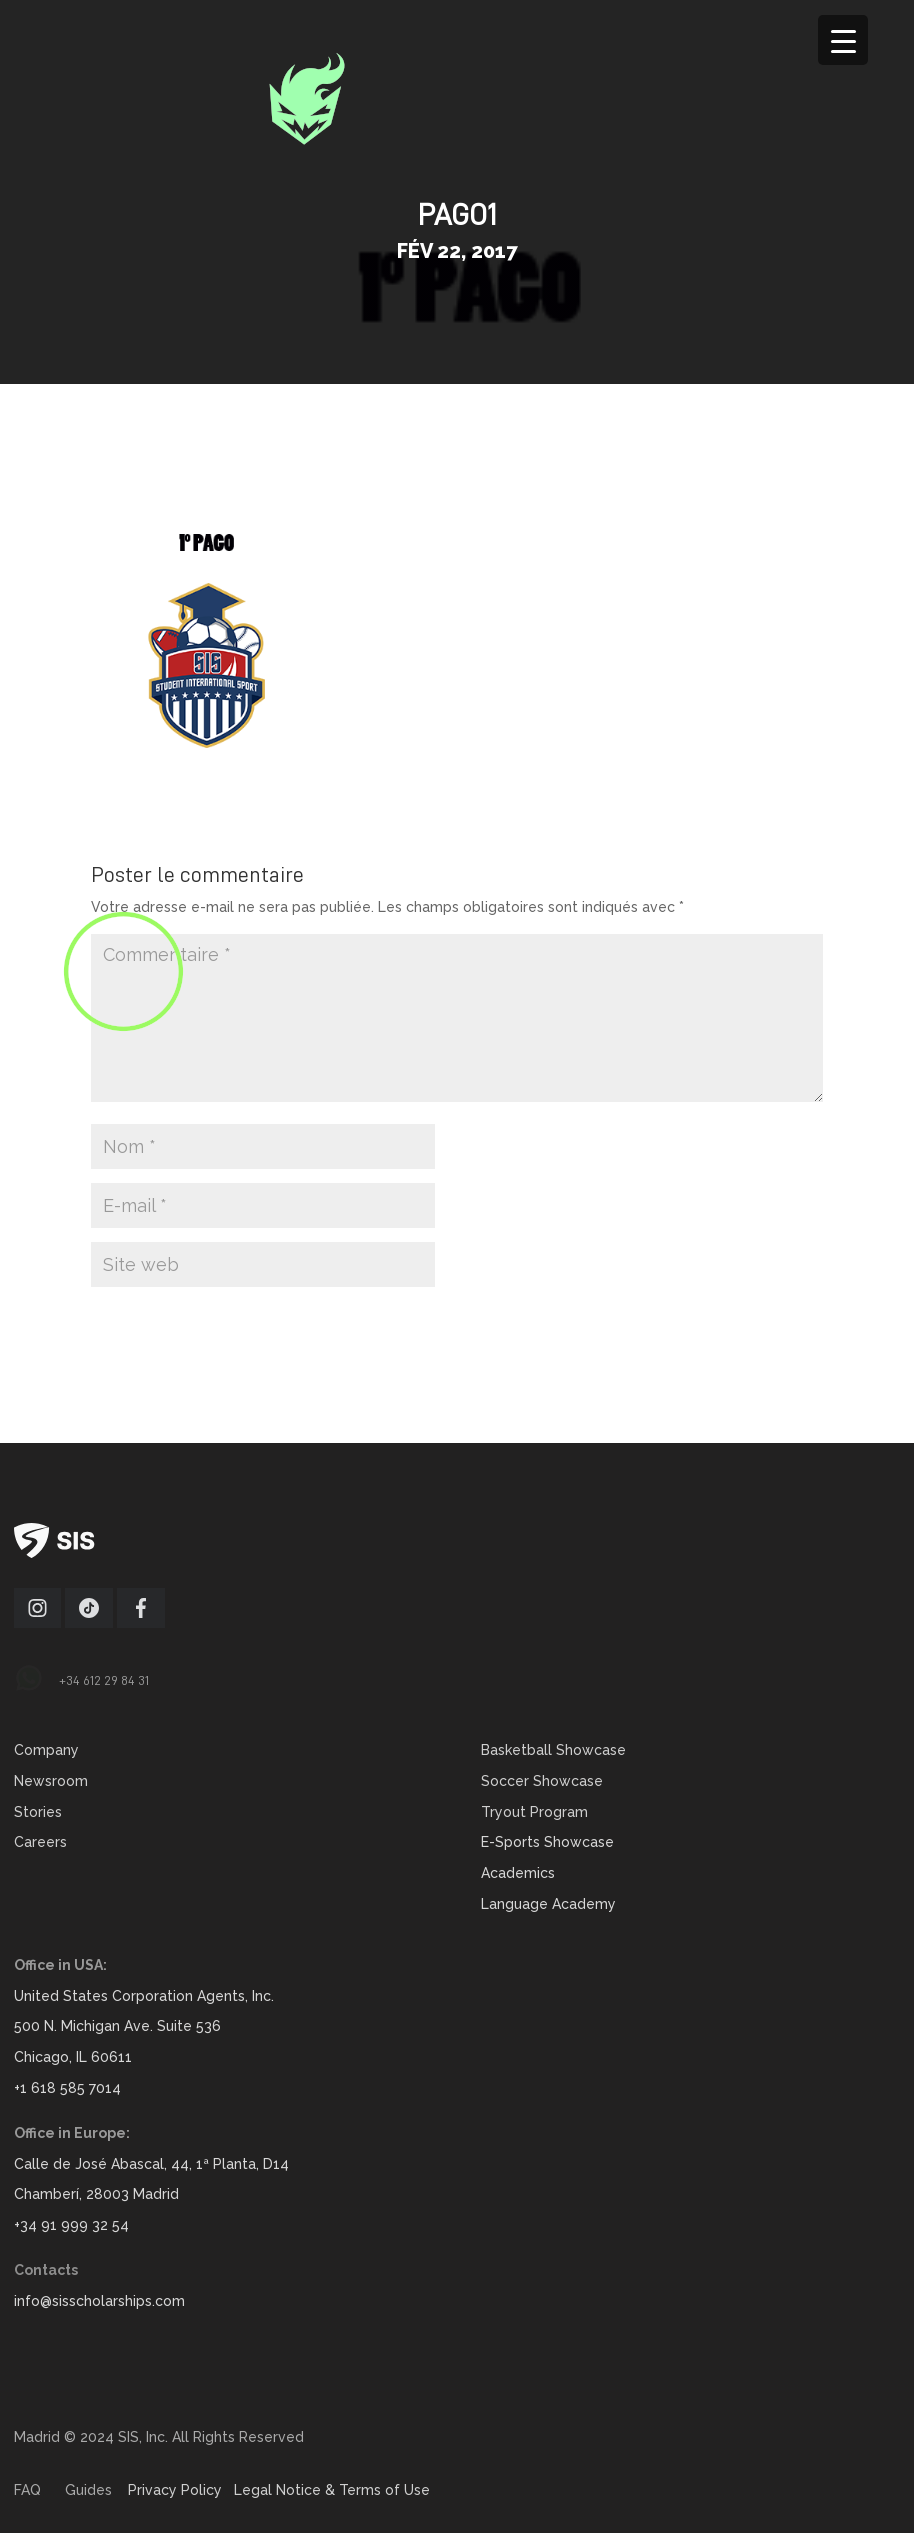  What do you see at coordinates (304, 98) in the screenshot?
I see `spirit or soul character in a game interface` at bounding box center [304, 98].